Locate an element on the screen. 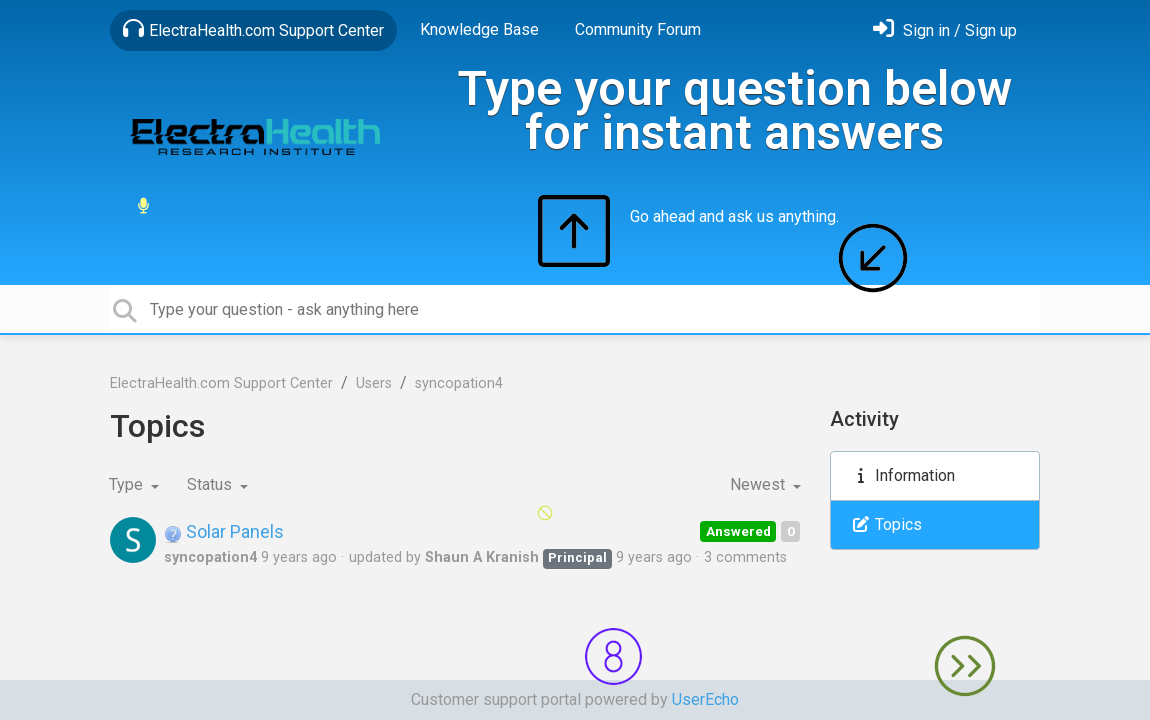 The width and height of the screenshot is (1150, 720). indicates a blocked or prohibited action is located at coordinates (545, 513).